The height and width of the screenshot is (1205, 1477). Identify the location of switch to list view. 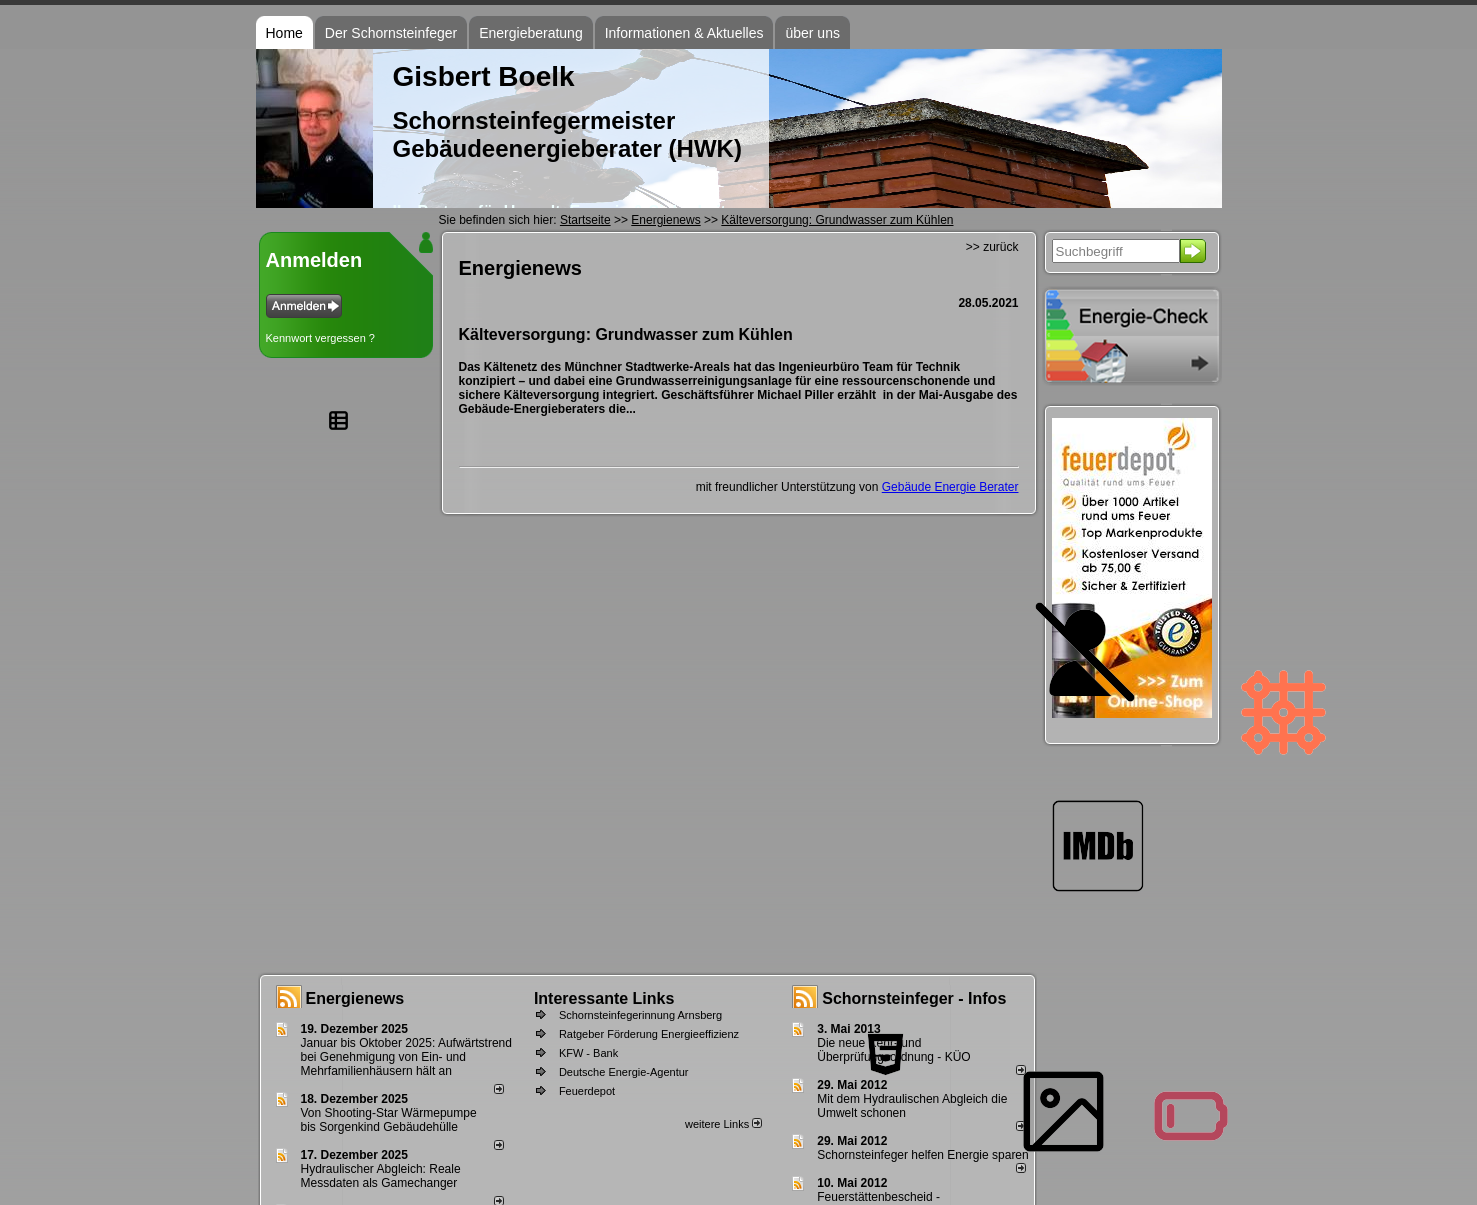
(338, 420).